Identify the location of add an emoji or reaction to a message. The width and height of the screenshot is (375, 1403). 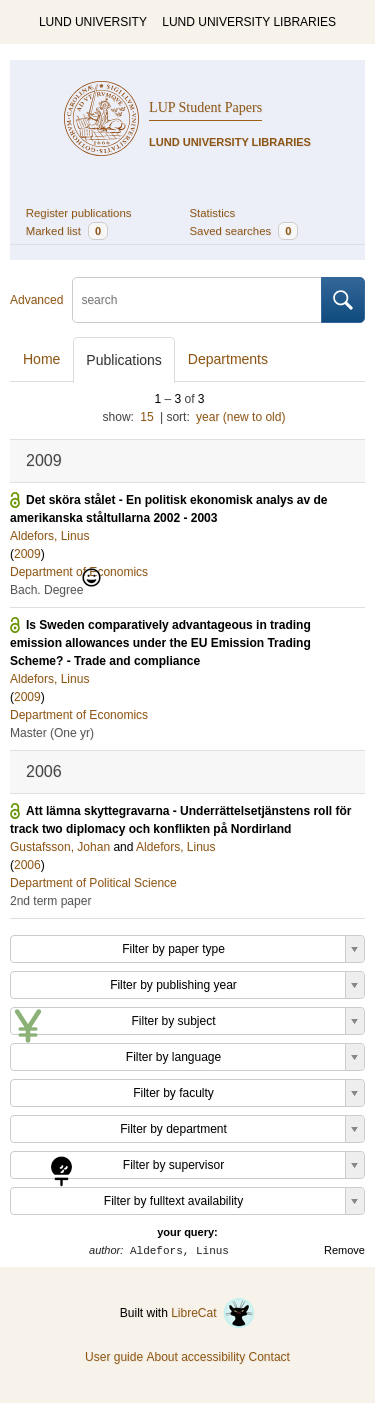
(91, 577).